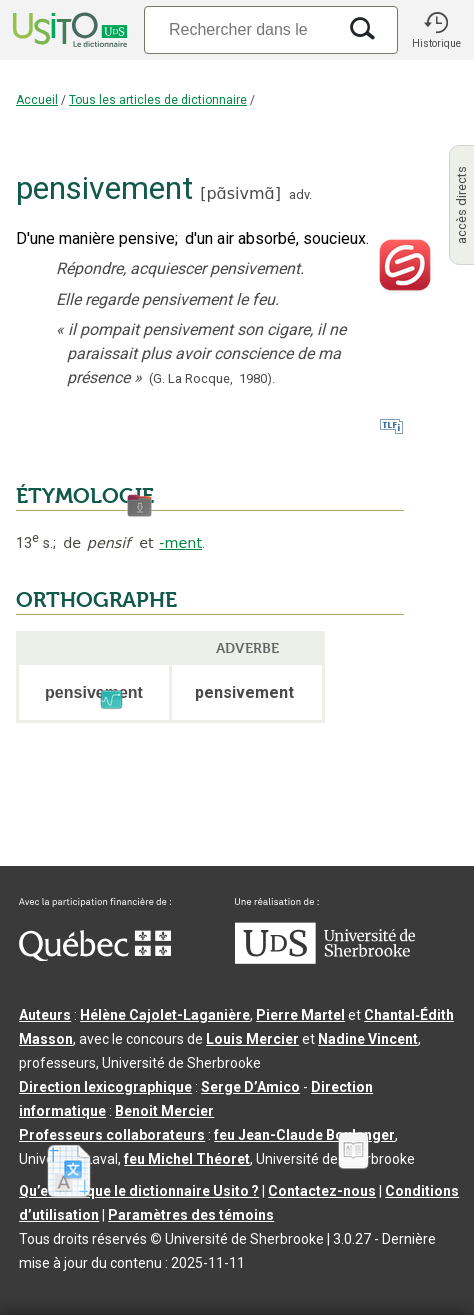 Image resolution: width=474 pixels, height=1315 pixels. I want to click on open smash file transfer app, so click(405, 265).